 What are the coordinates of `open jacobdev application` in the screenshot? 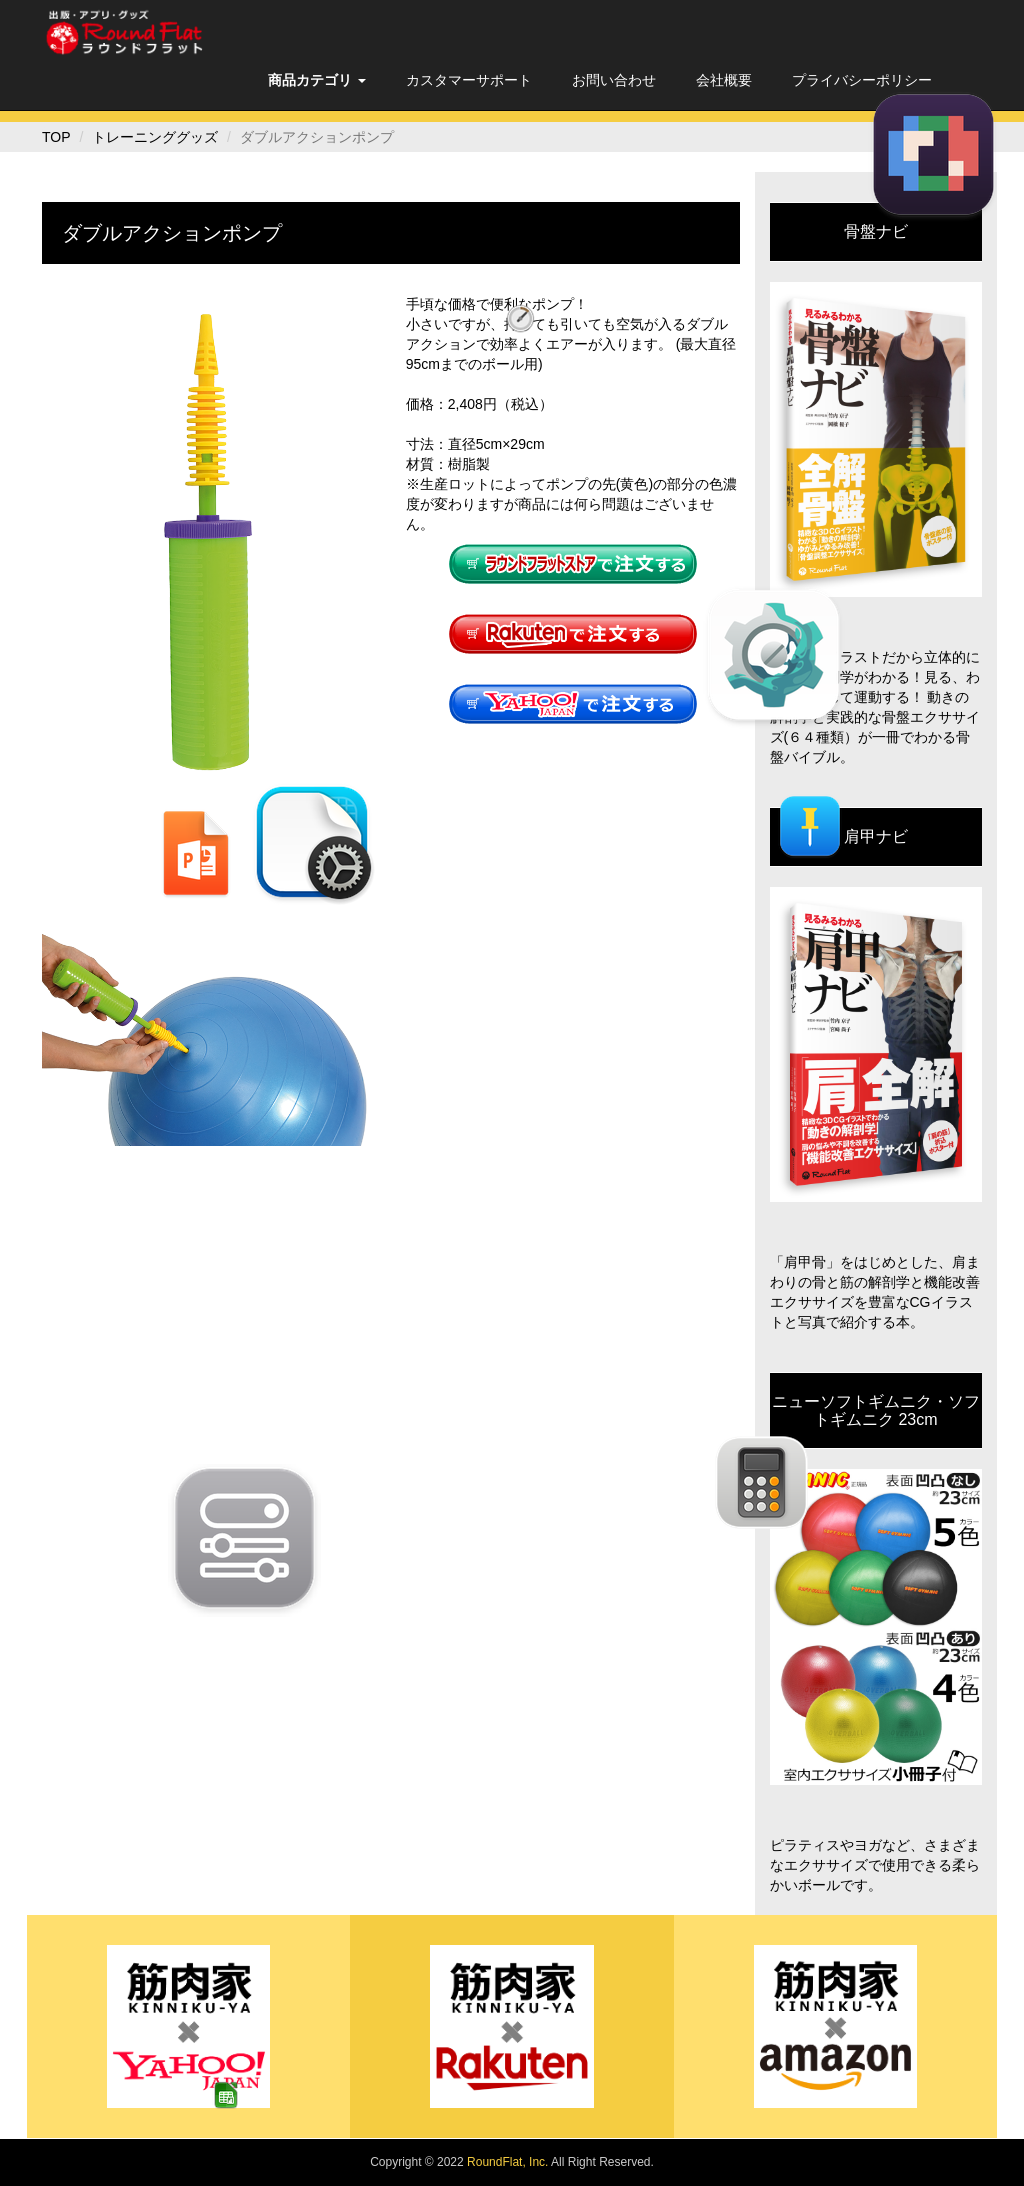 It's located at (774, 655).